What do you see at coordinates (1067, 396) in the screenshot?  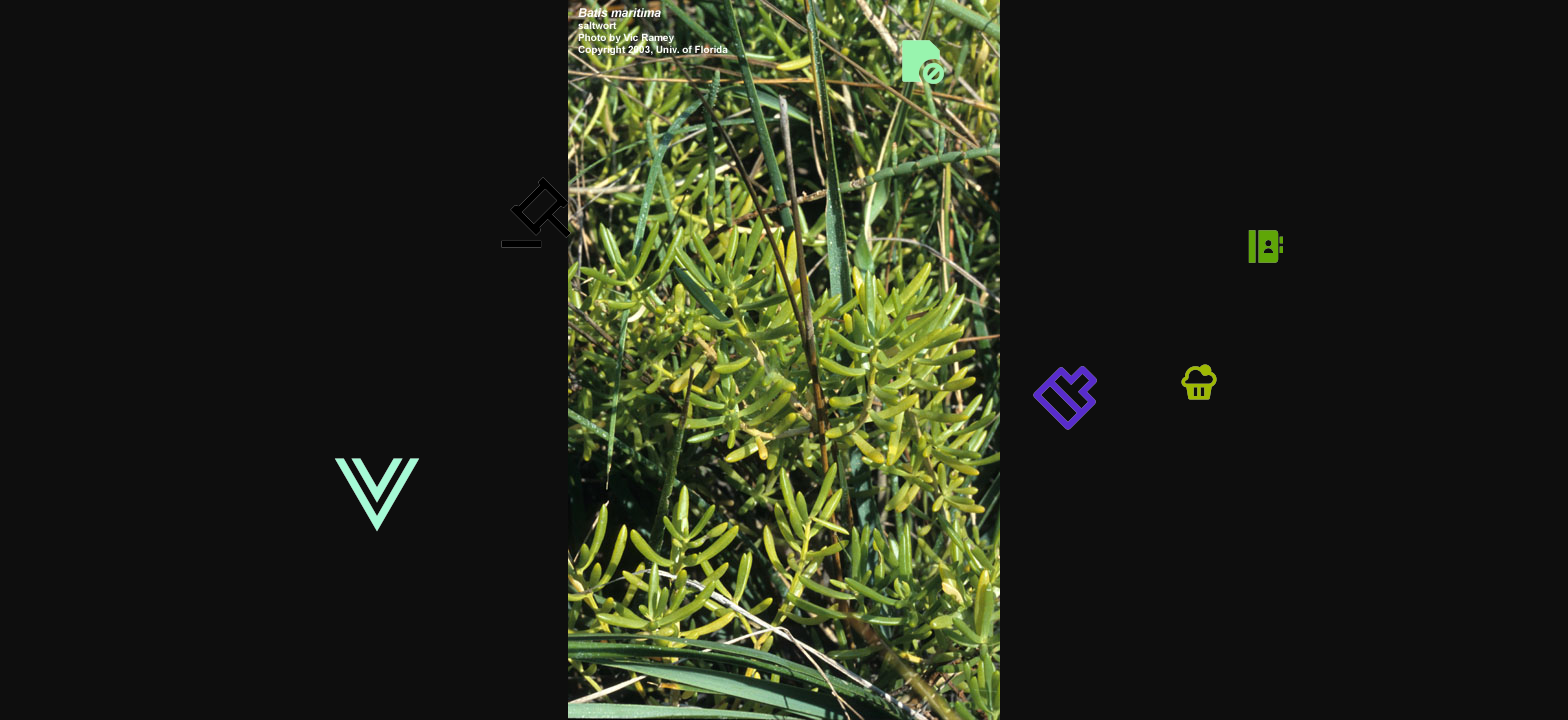 I see `access brush or painting tools` at bounding box center [1067, 396].